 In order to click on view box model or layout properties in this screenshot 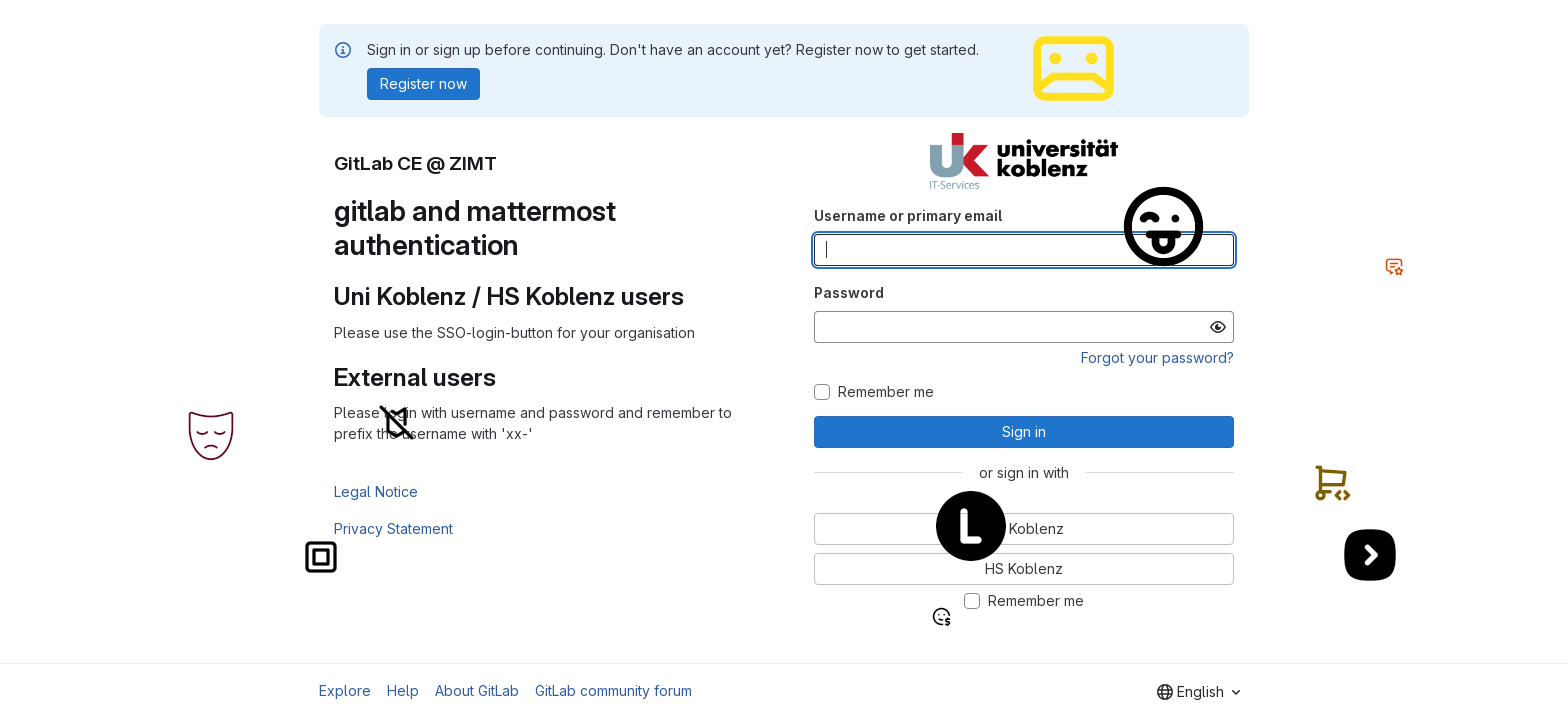, I will do `click(321, 557)`.